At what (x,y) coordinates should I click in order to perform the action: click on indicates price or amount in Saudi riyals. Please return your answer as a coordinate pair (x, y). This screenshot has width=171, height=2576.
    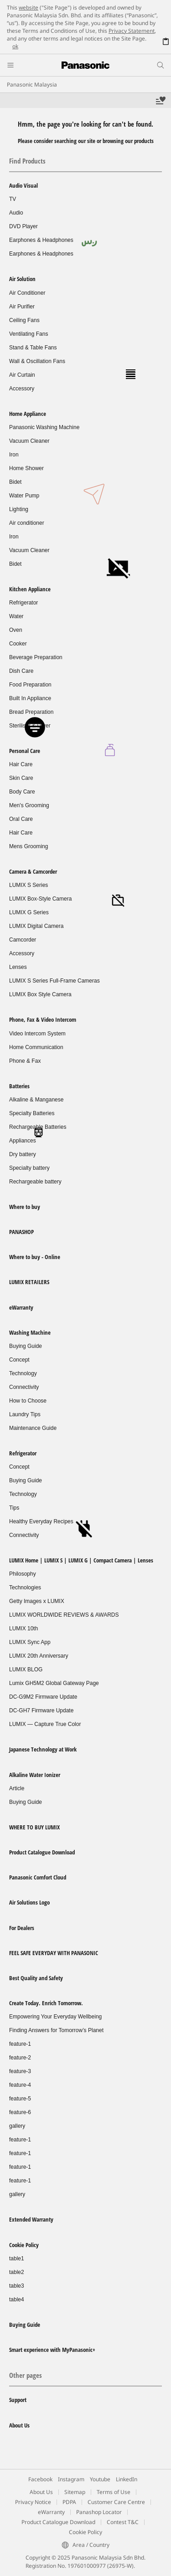
    Looking at the image, I should click on (89, 243).